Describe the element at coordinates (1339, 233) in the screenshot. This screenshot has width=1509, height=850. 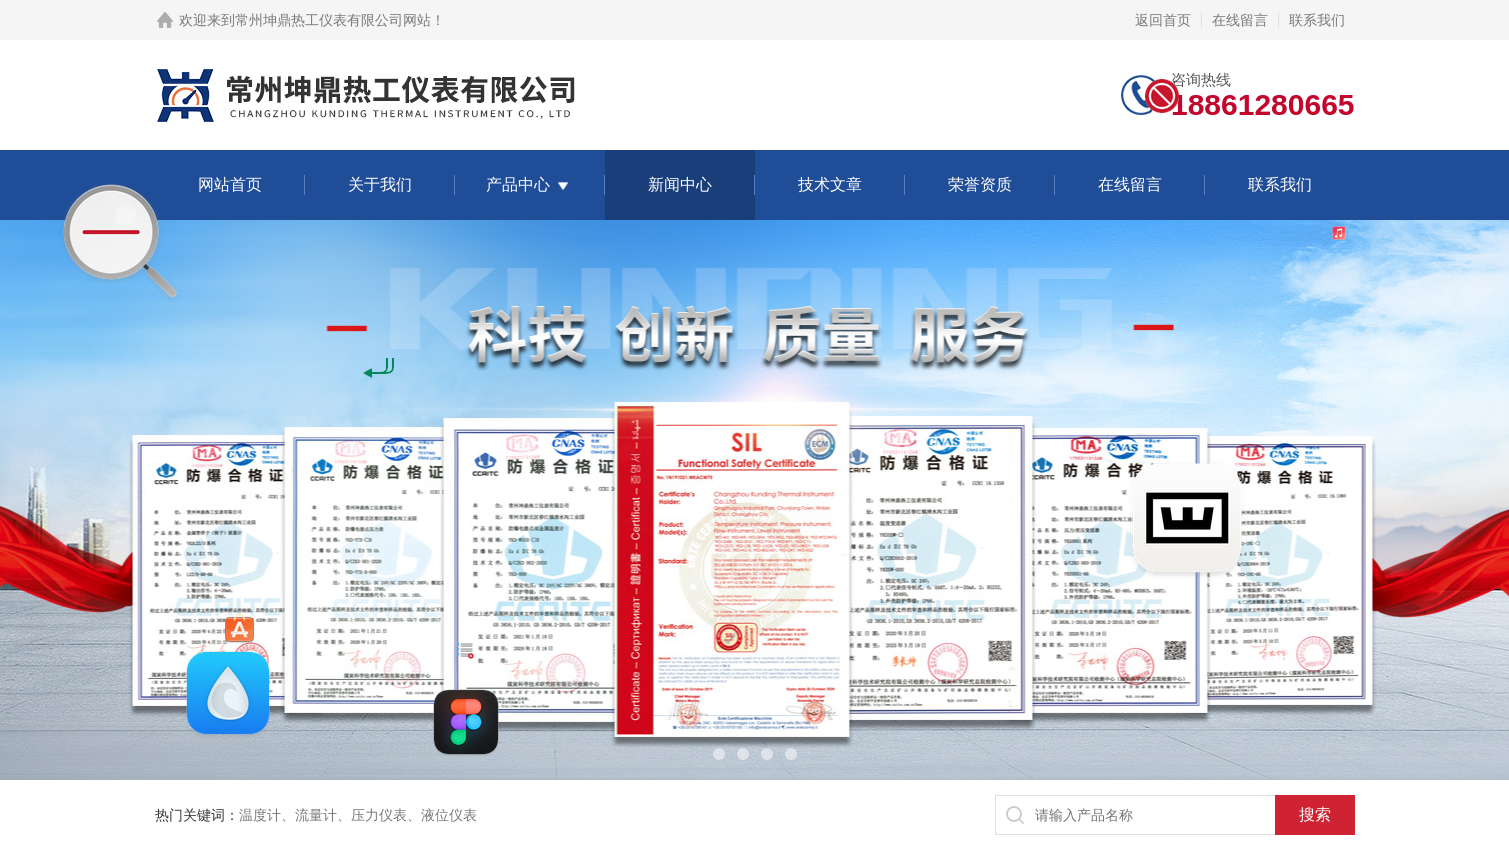
I see `open the music player app` at that location.